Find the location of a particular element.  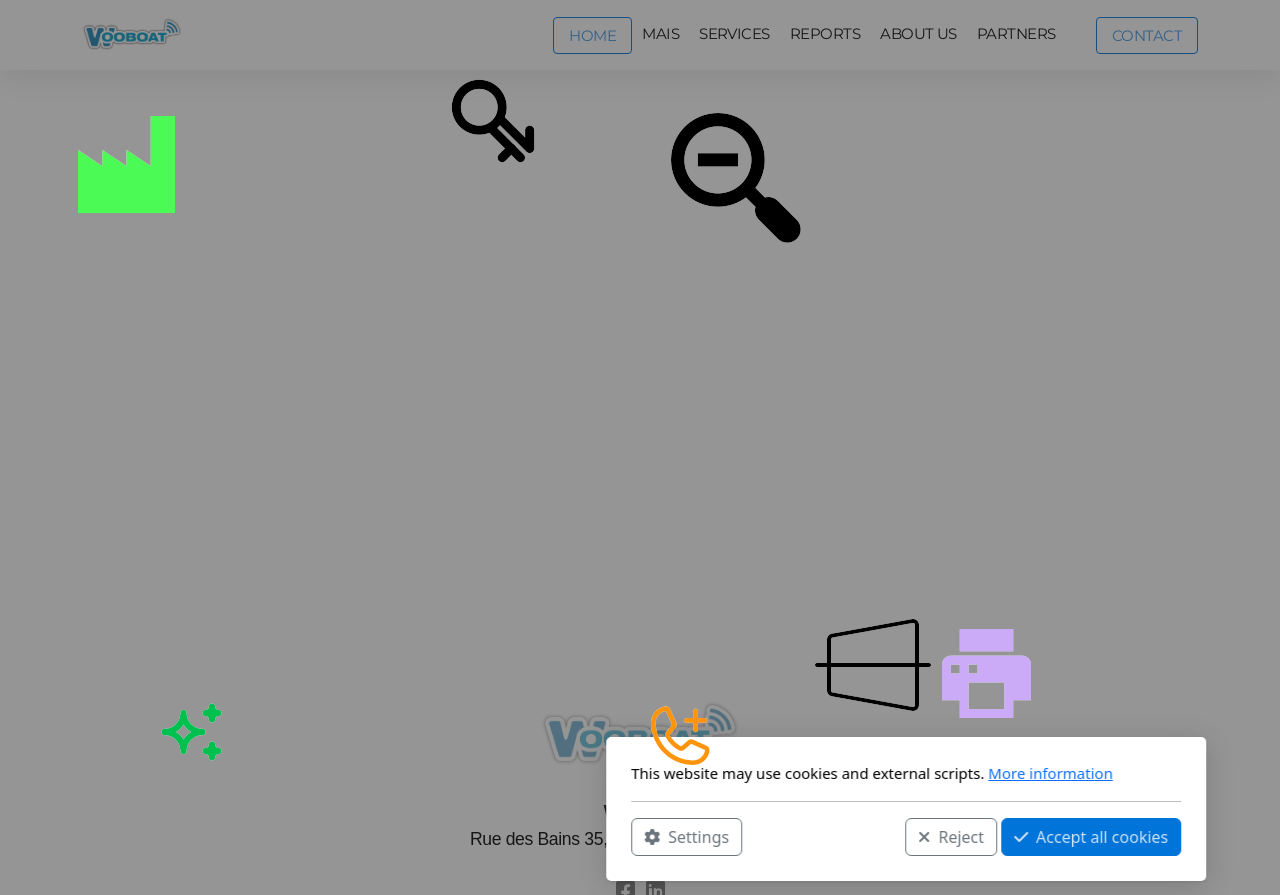

select intergender or non-binary gender option is located at coordinates (493, 121).